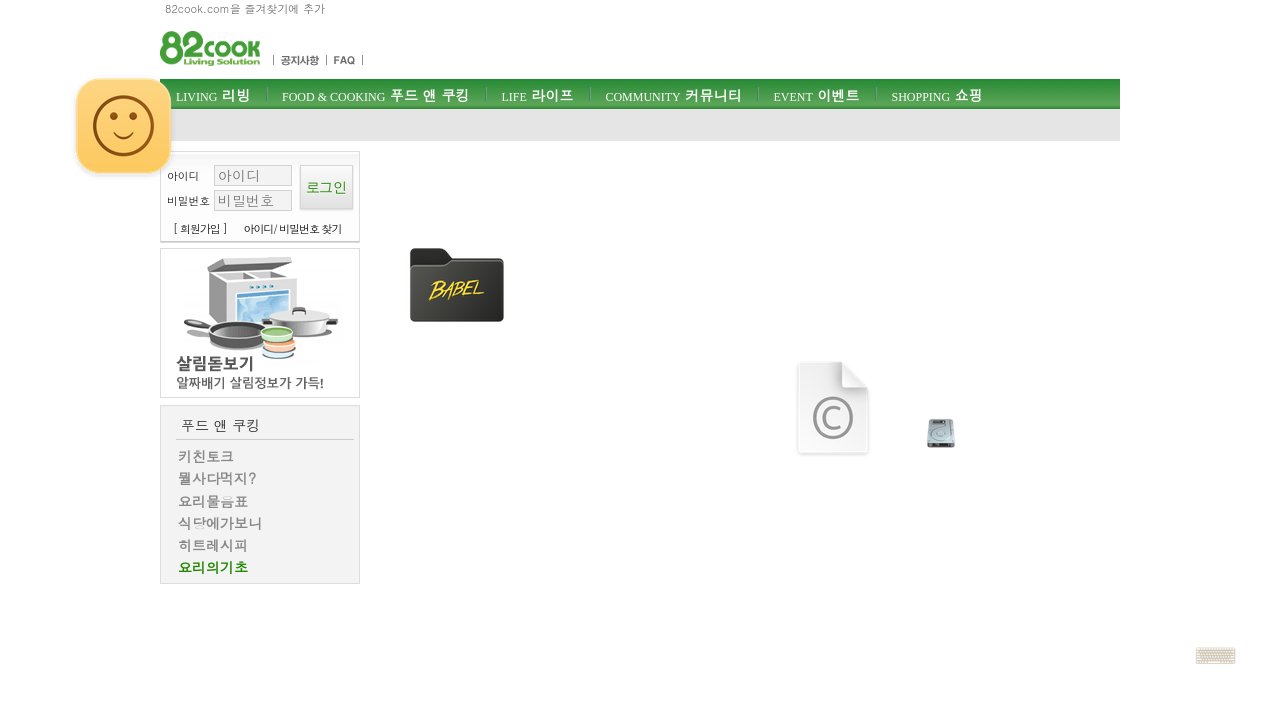  What do you see at coordinates (833, 409) in the screenshot?
I see `indicates a file currently being copied` at bounding box center [833, 409].